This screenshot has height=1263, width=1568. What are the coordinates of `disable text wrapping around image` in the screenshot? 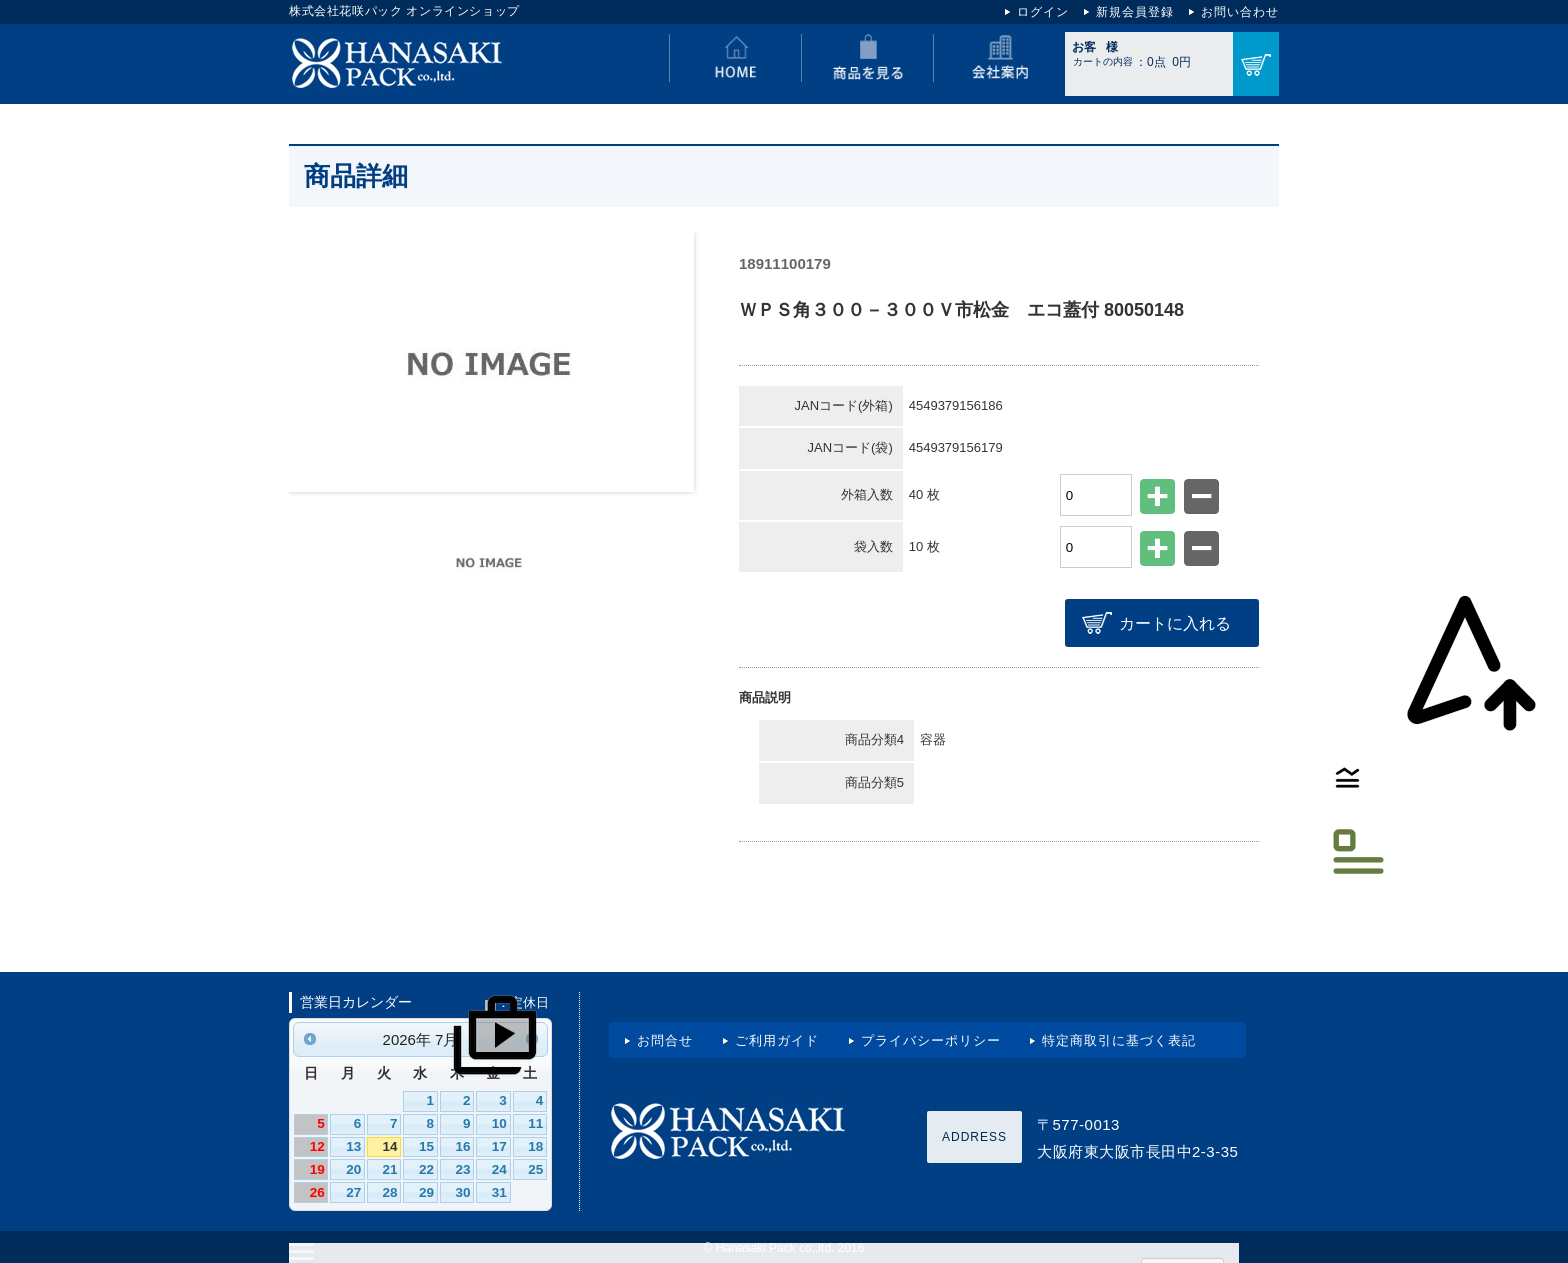 It's located at (1358, 851).